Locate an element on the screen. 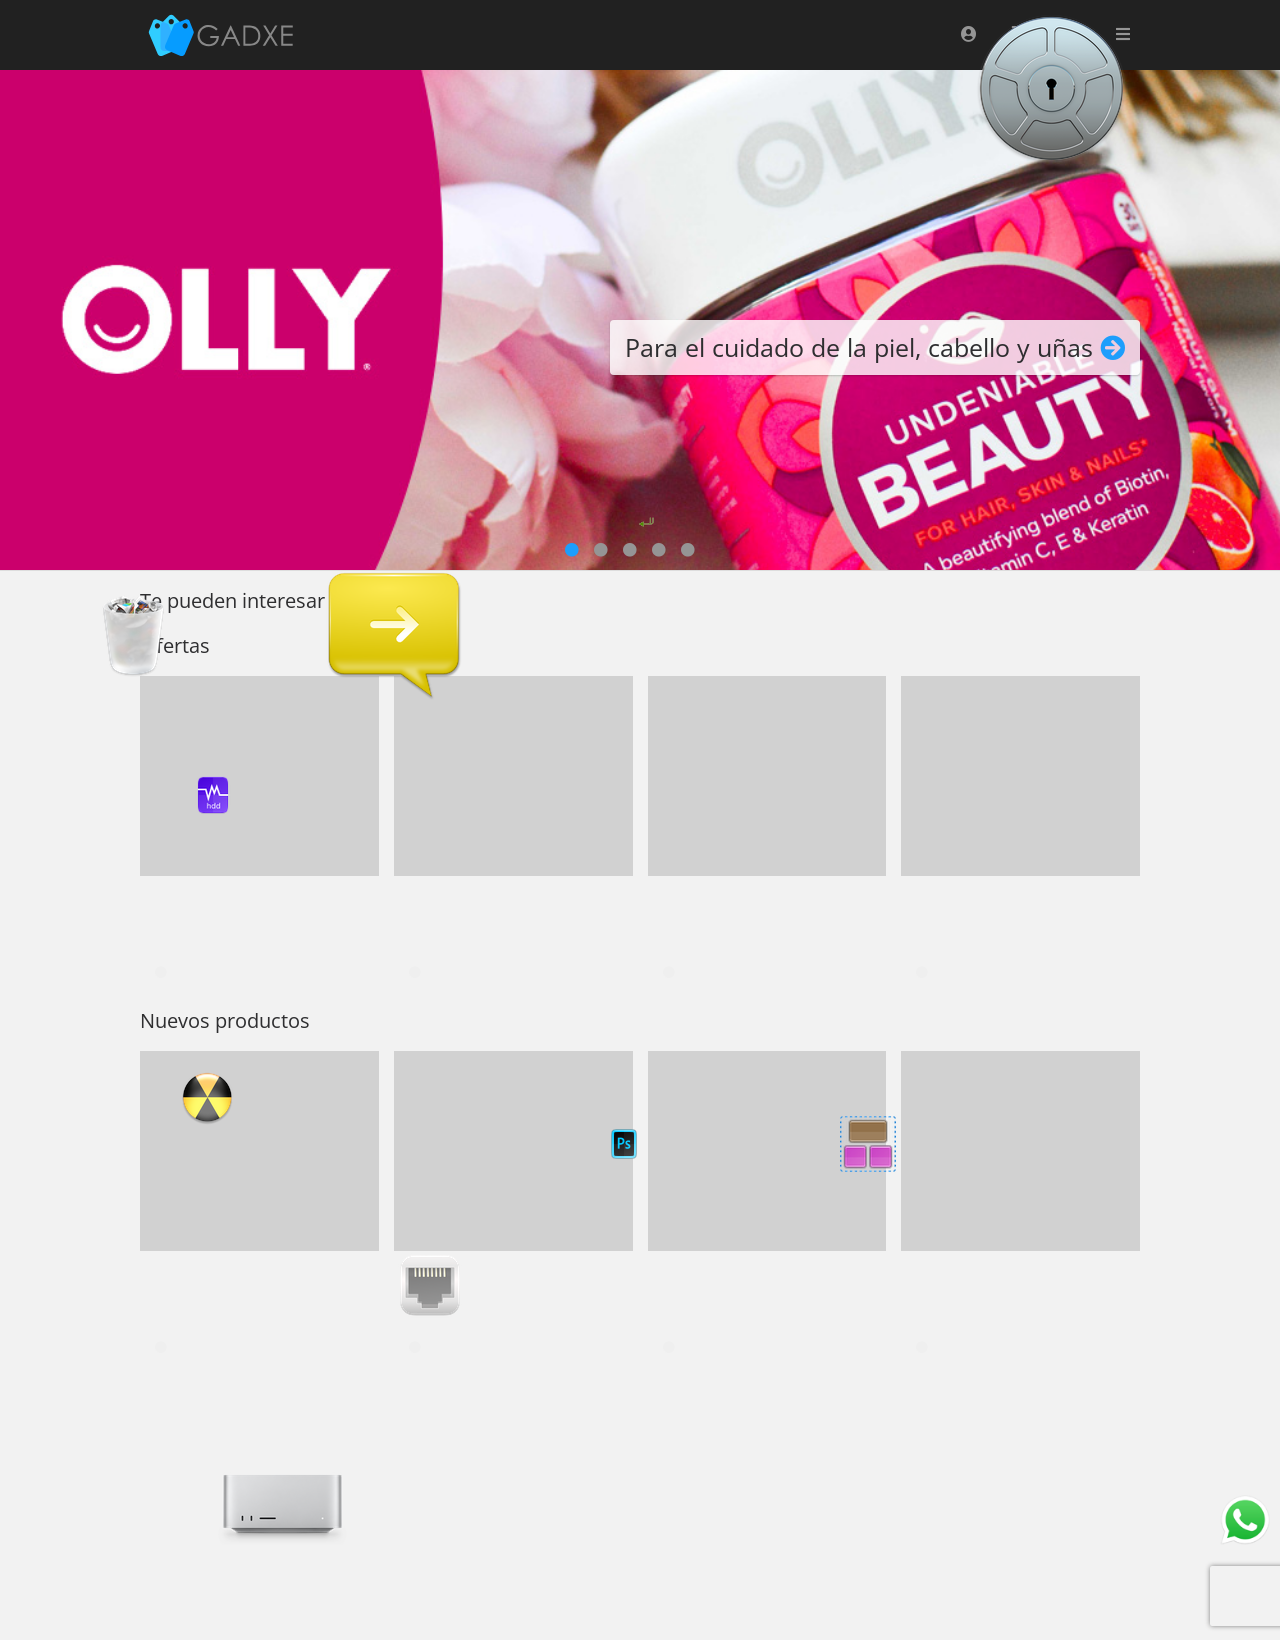 The image size is (1280, 1640). mac studio desktop computer is located at coordinates (282, 1501).